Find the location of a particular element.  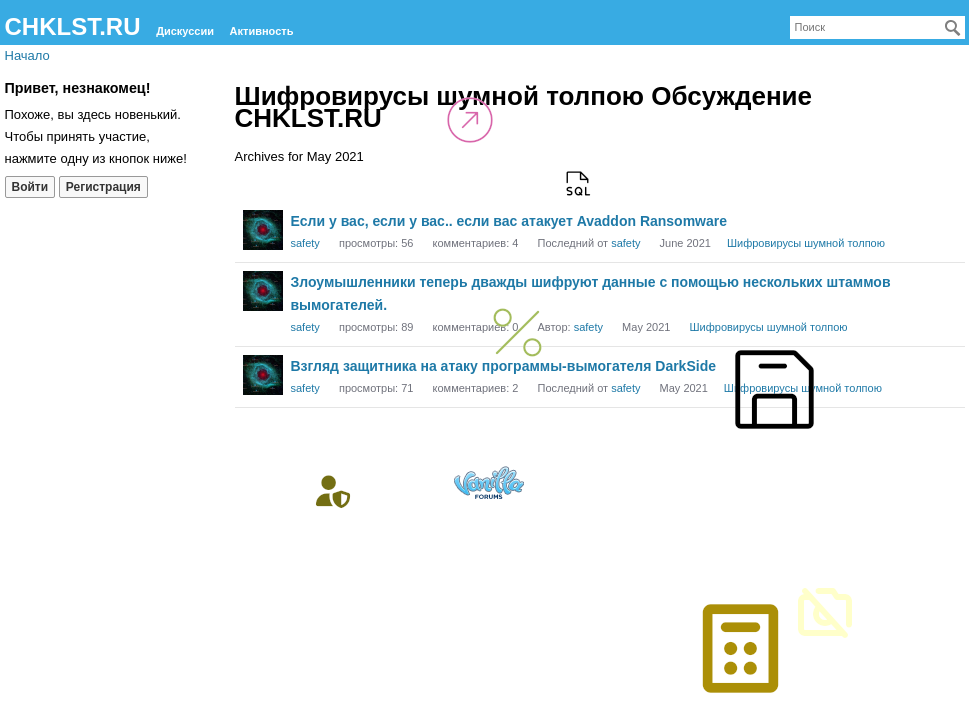

open link in new tab or window is located at coordinates (470, 120).